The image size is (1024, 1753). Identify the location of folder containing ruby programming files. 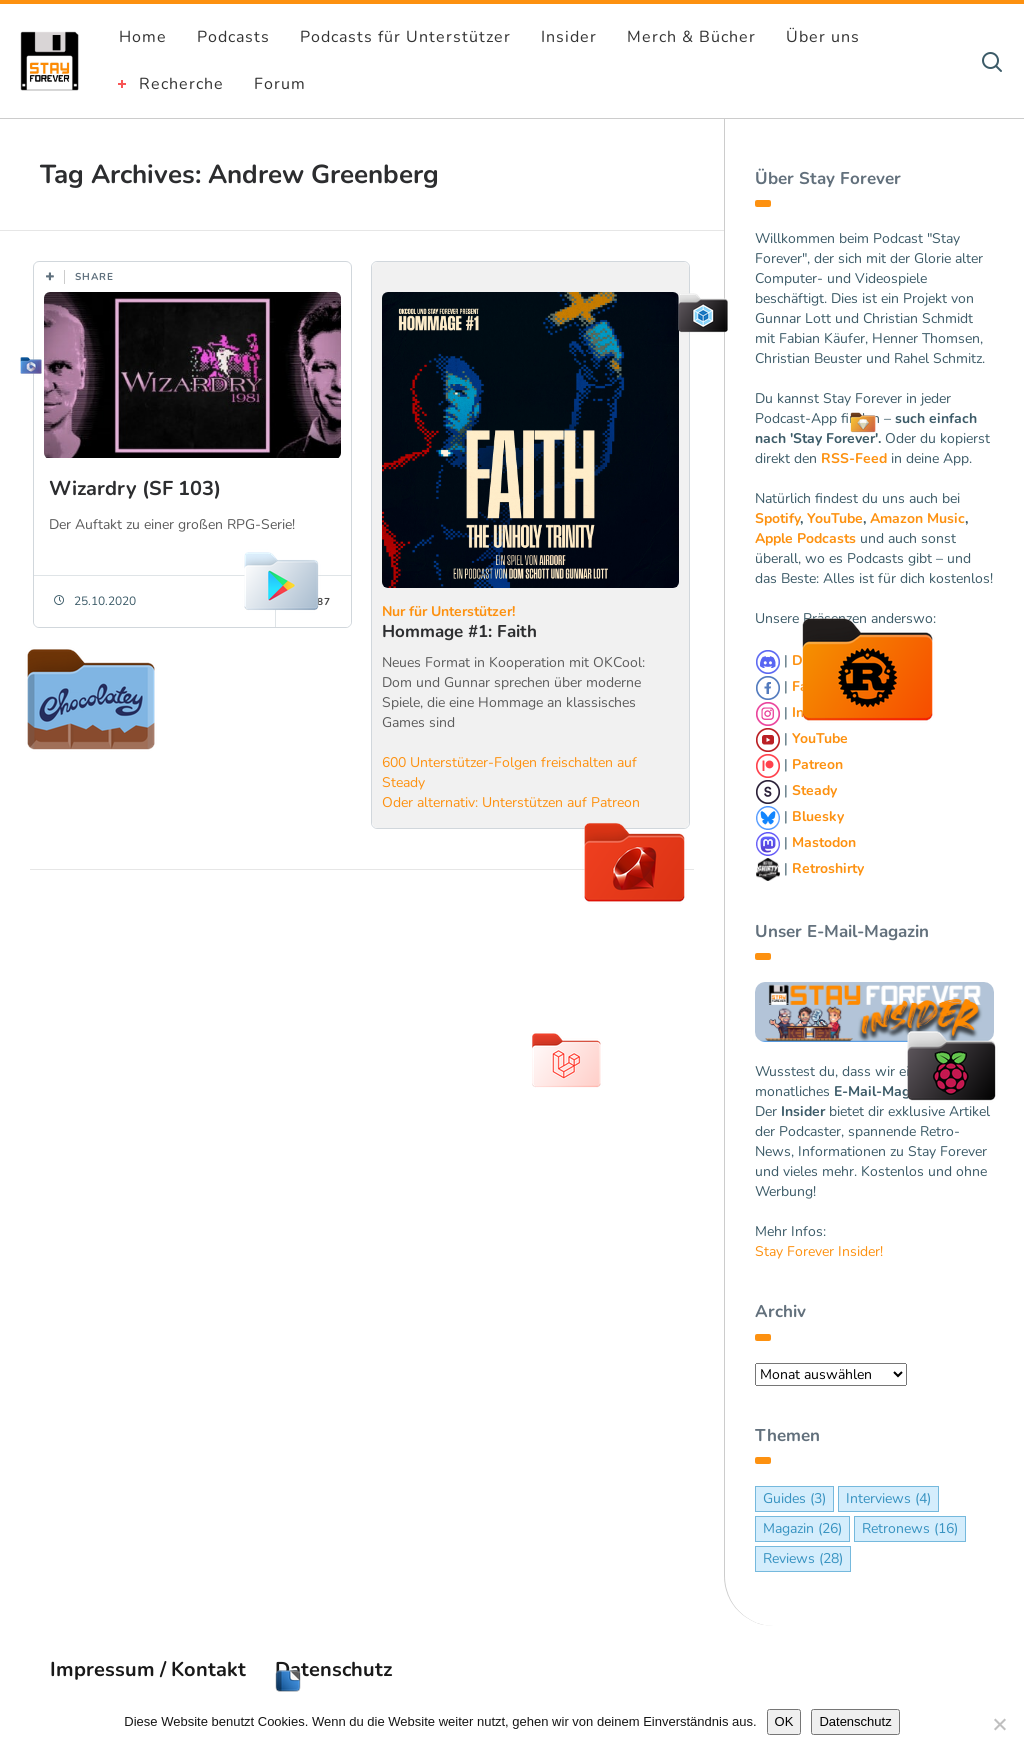
(634, 865).